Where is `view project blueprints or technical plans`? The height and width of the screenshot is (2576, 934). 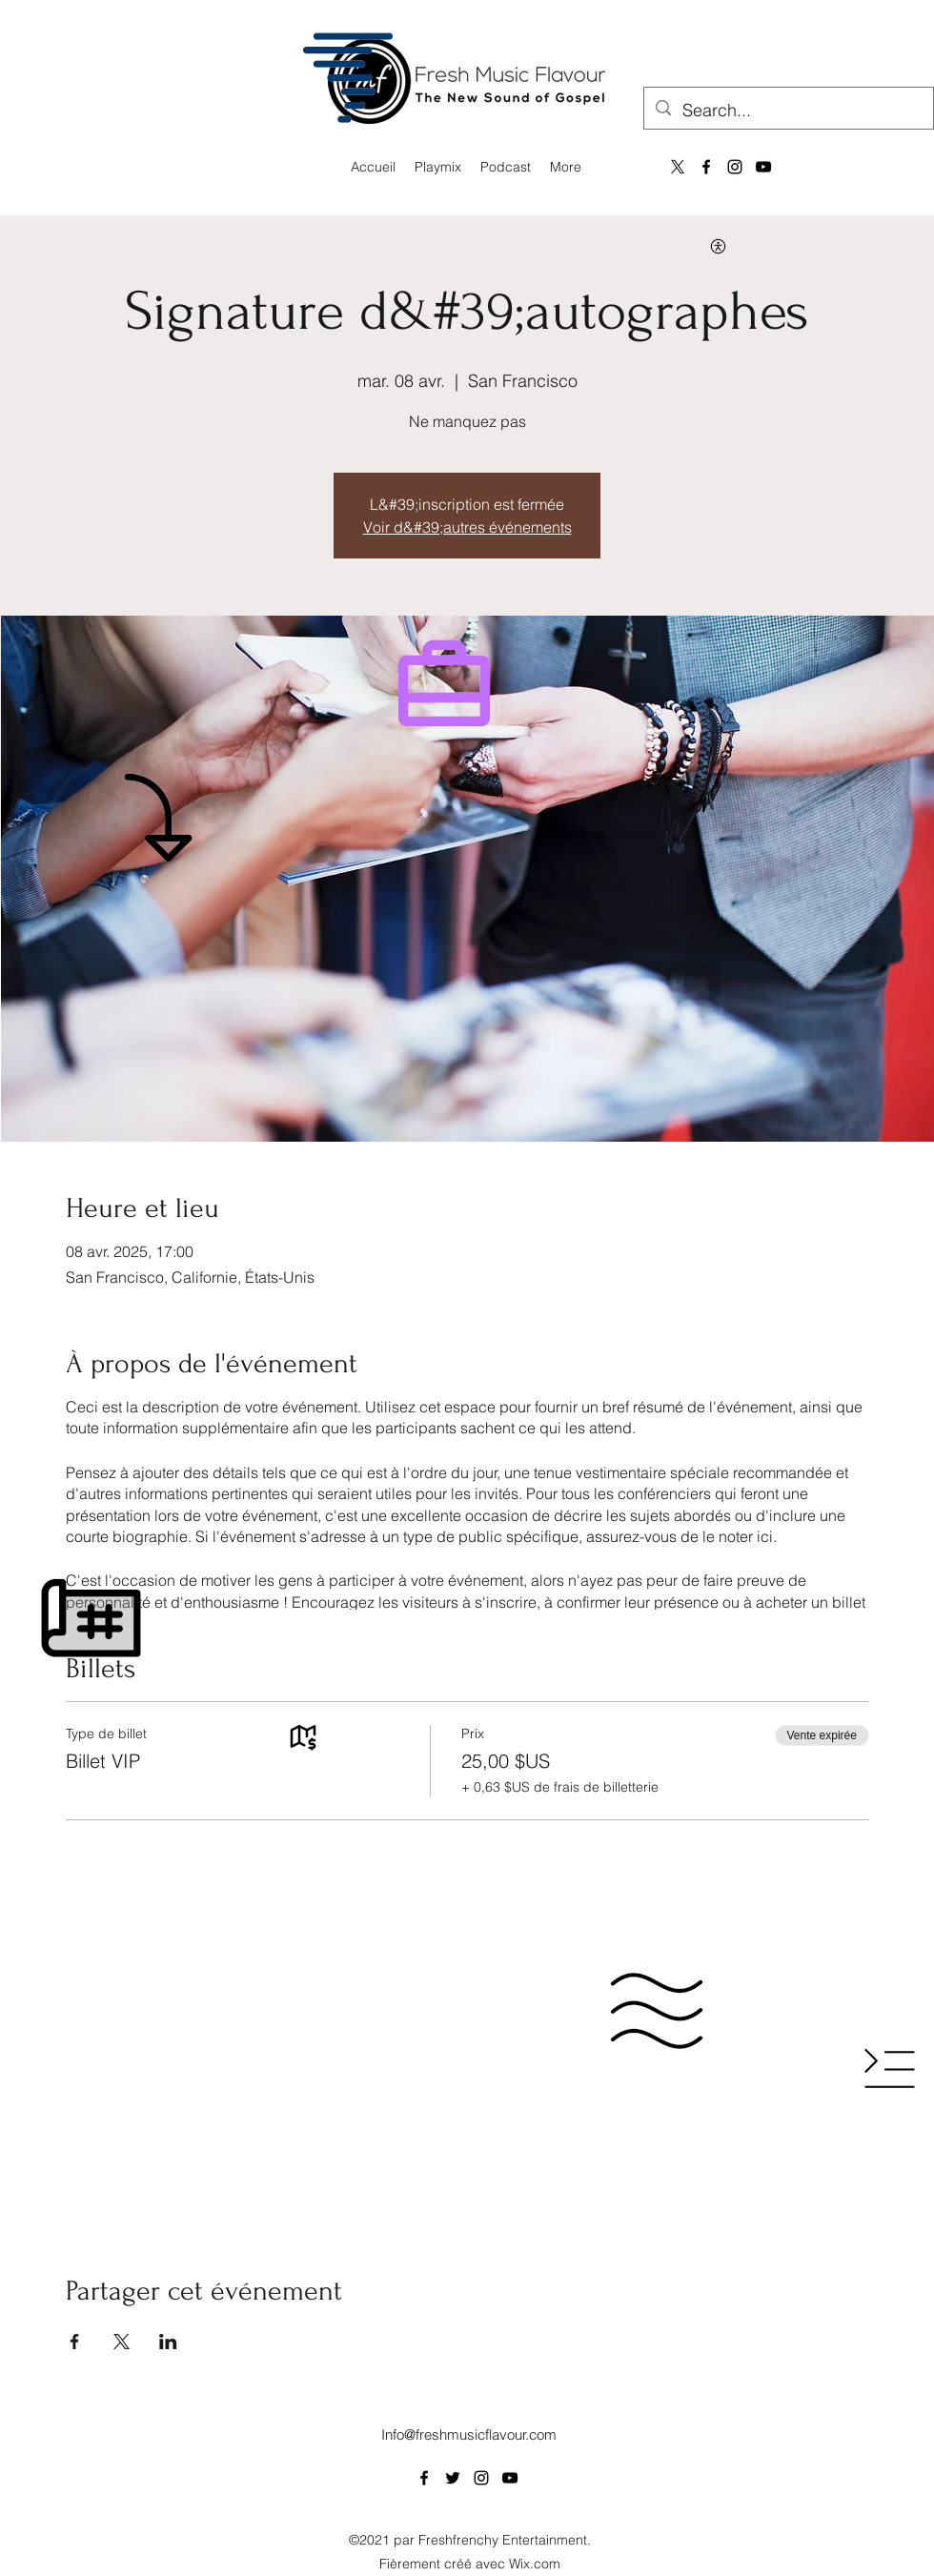 view project blueprints or technical plans is located at coordinates (91, 1621).